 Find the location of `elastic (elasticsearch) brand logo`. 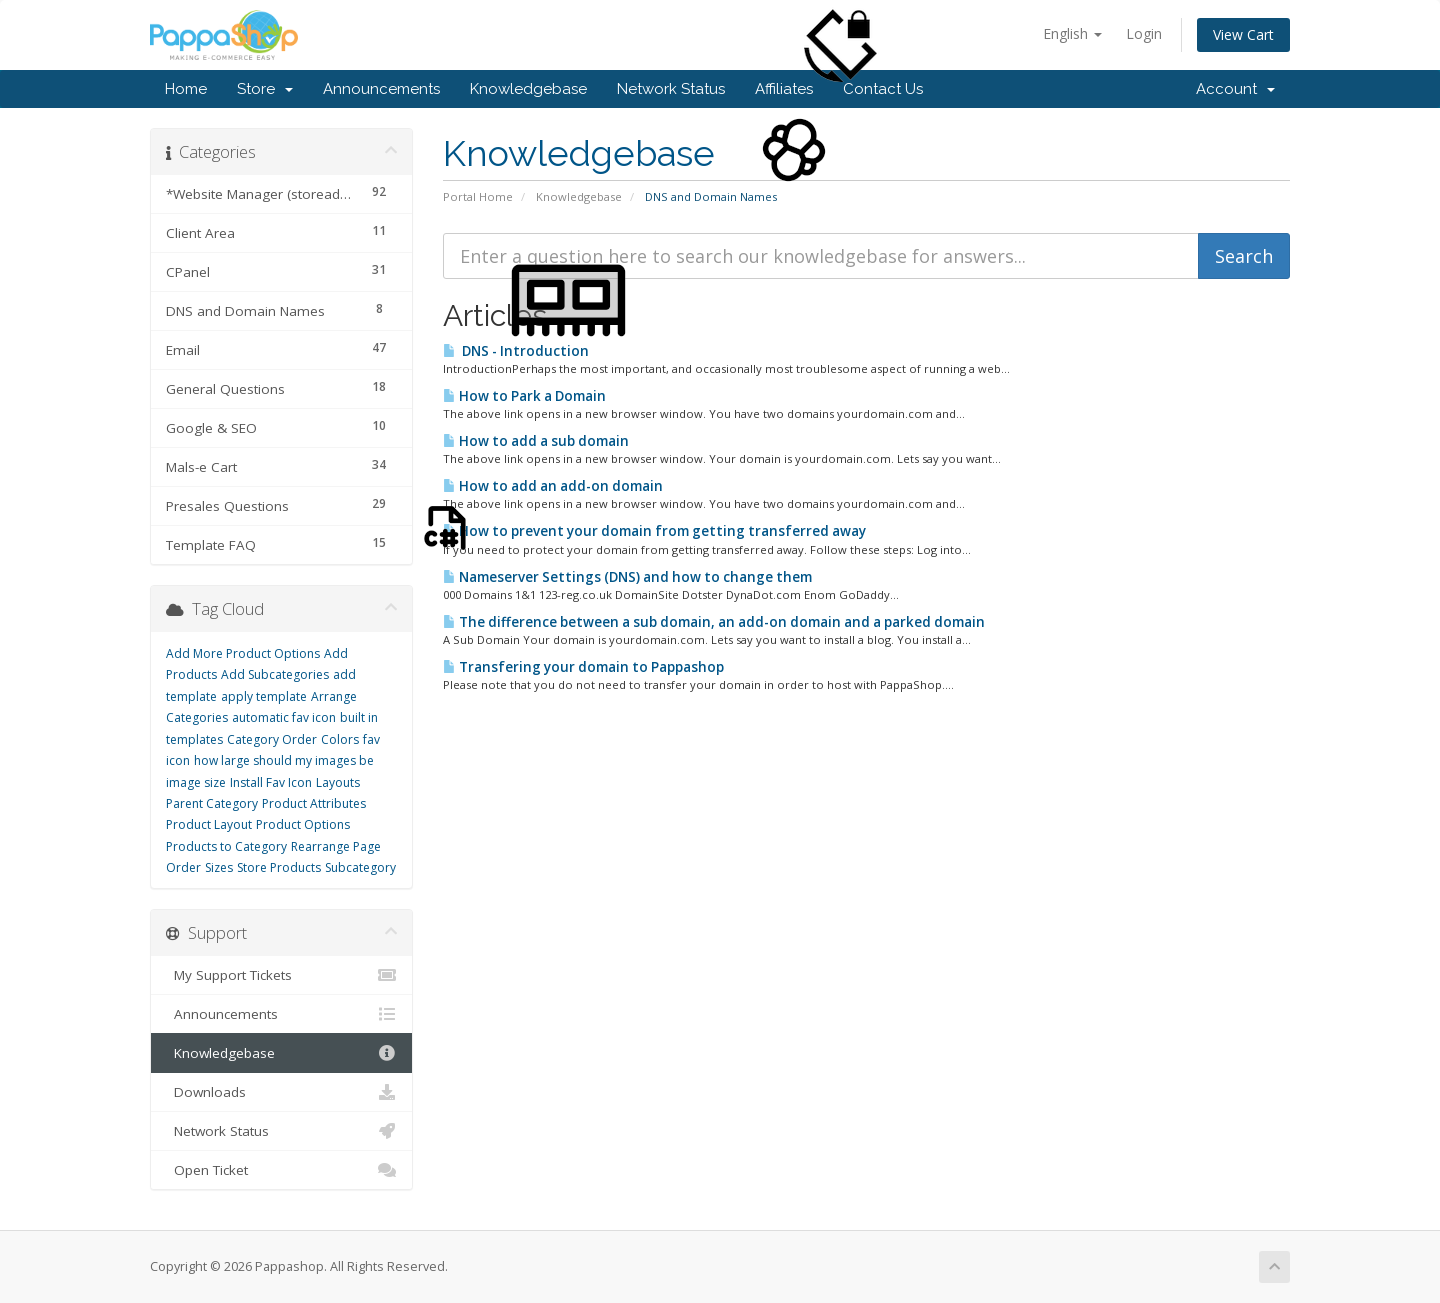

elastic (elasticsearch) brand logo is located at coordinates (794, 150).